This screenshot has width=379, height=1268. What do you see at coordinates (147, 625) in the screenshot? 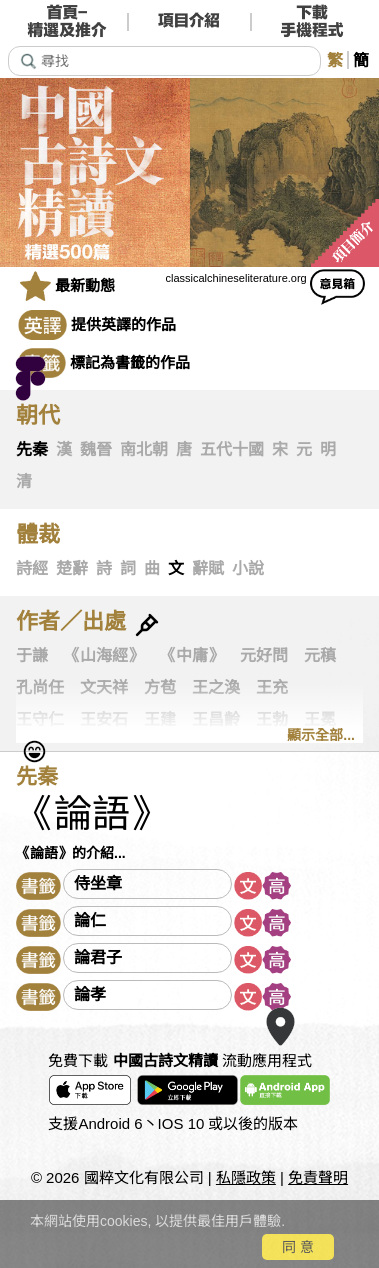
I see `indicates accessibility or mobility assistance options` at bounding box center [147, 625].